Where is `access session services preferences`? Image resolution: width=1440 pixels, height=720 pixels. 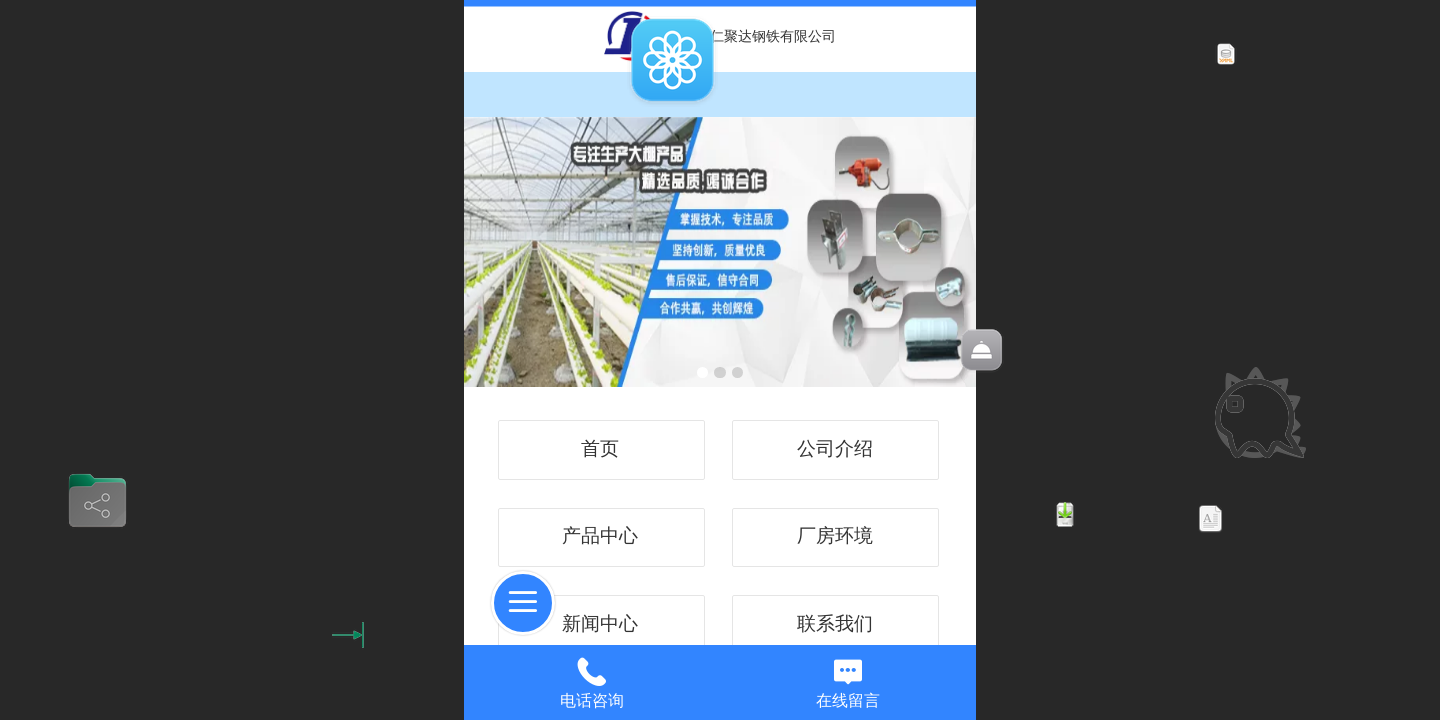
access session services preferences is located at coordinates (981, 350).